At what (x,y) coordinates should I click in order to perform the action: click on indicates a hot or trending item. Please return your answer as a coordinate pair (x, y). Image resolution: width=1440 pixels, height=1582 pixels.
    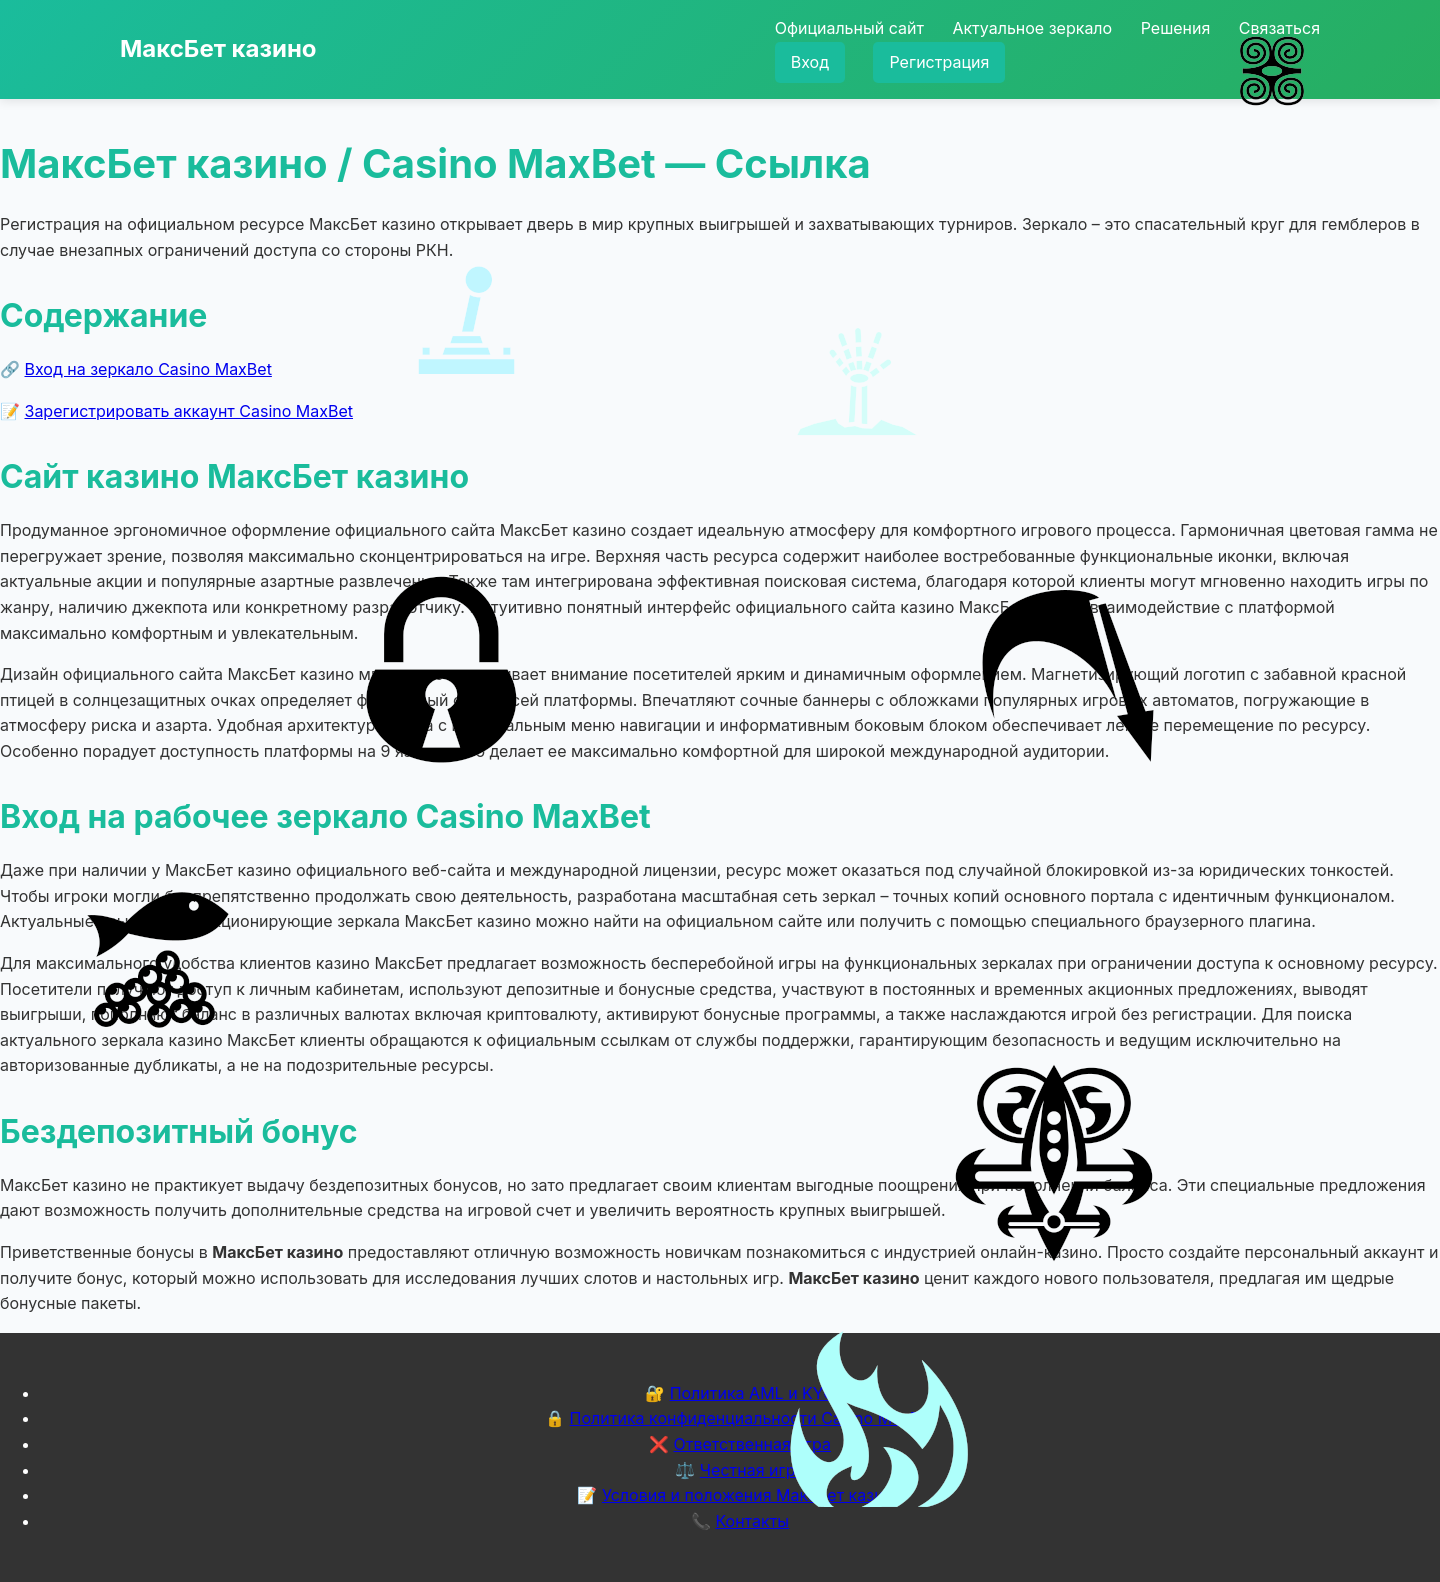
    Looking at the image, I should click on (878, 1418).